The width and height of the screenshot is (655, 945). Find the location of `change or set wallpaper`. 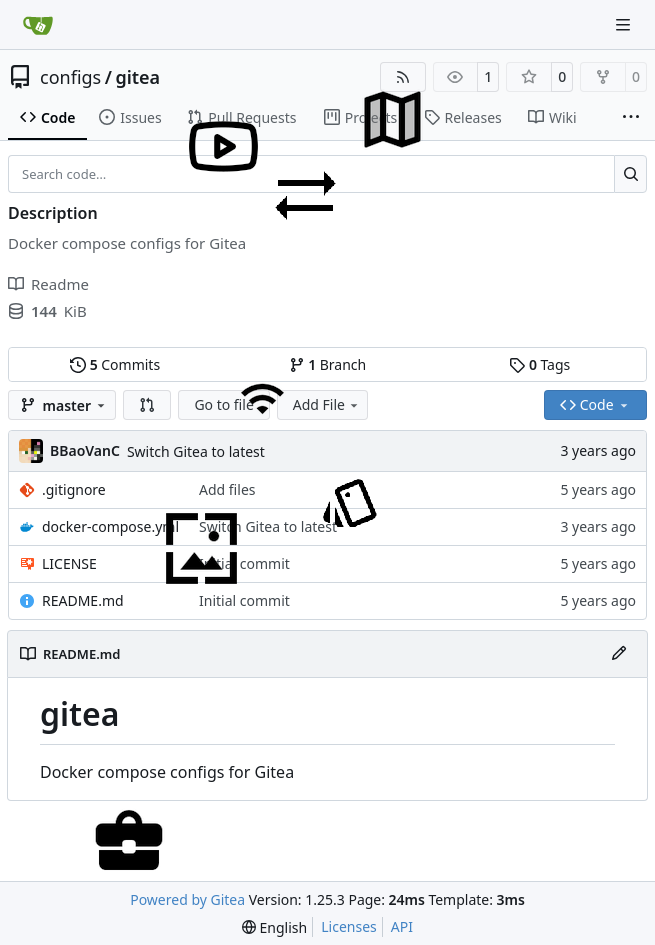

change or set wallpaper is located at coordinates (201, 548).